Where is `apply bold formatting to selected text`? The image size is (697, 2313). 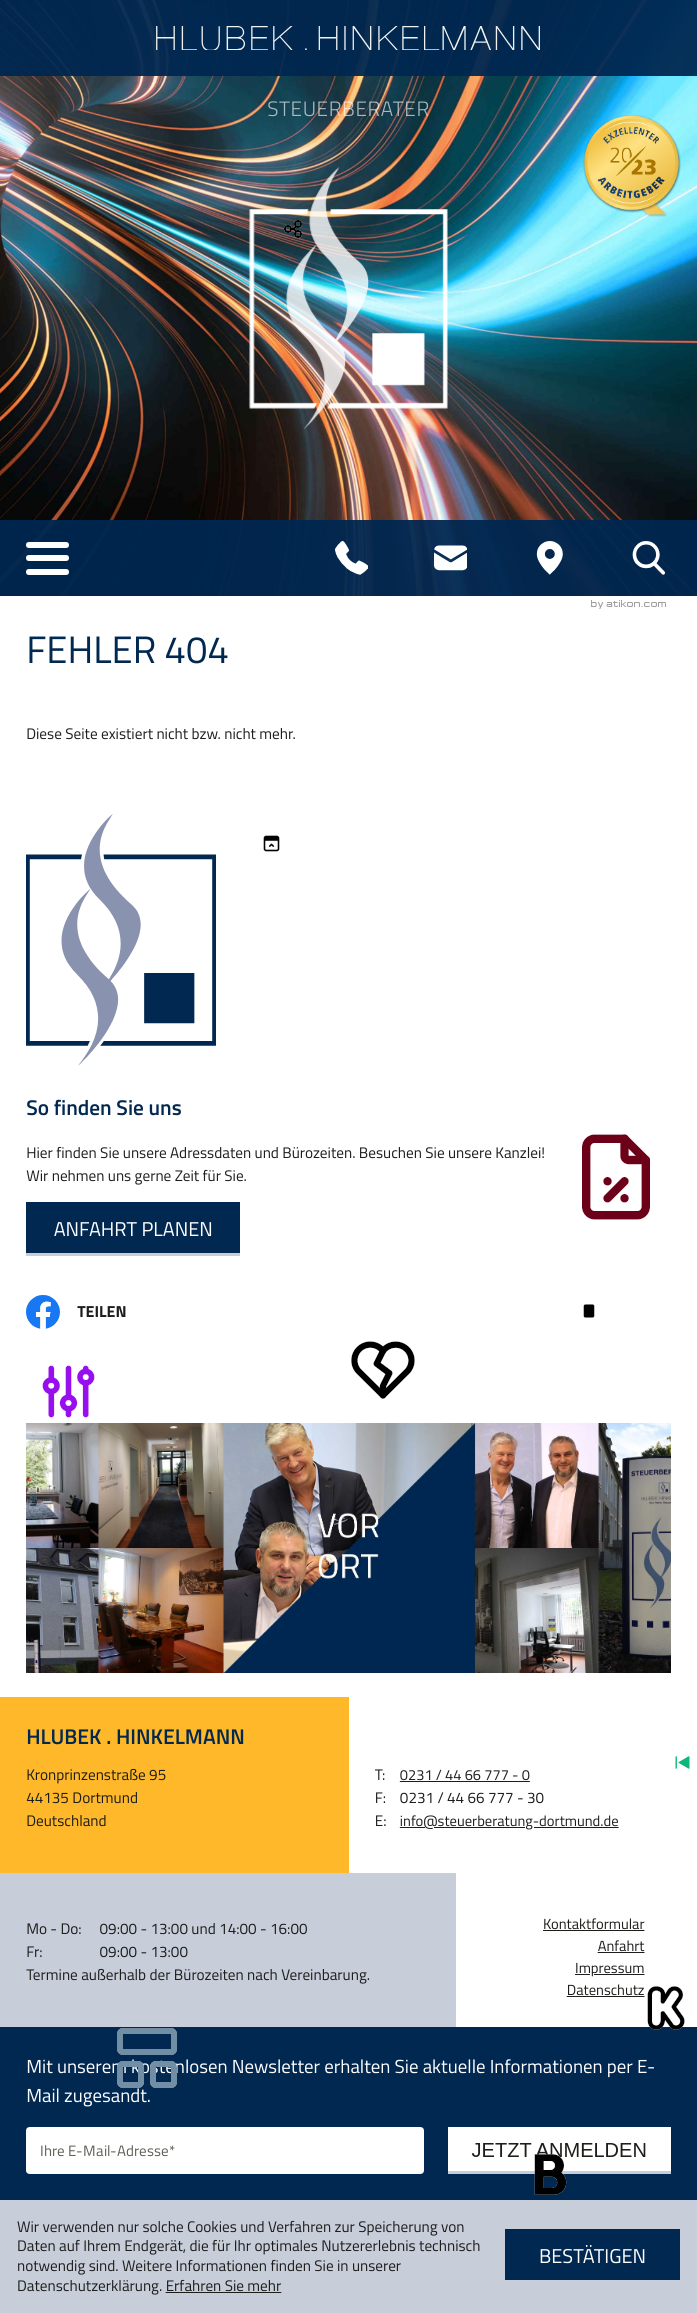
apply bold formatting to selected text is located at coordinates (550, 2174).